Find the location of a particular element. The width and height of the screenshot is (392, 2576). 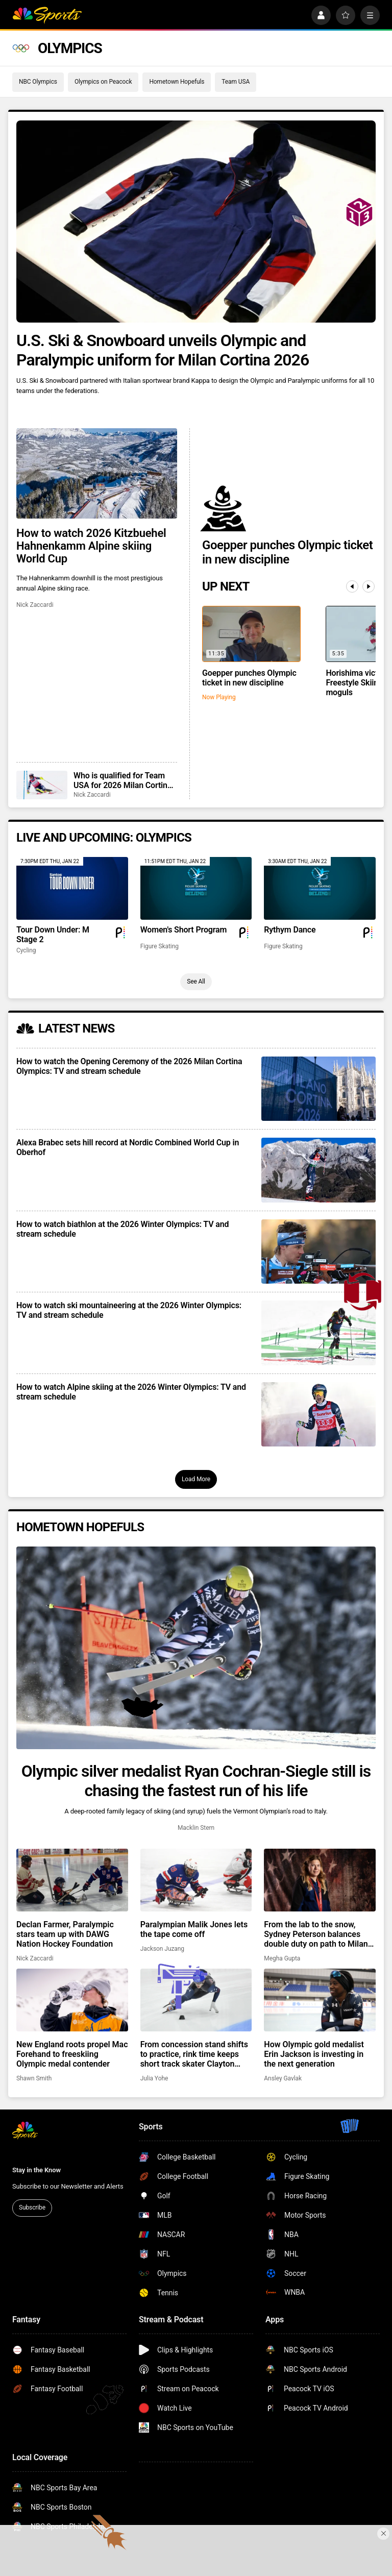

select mongolia as your country or region is located at coordinates (142, 1707).